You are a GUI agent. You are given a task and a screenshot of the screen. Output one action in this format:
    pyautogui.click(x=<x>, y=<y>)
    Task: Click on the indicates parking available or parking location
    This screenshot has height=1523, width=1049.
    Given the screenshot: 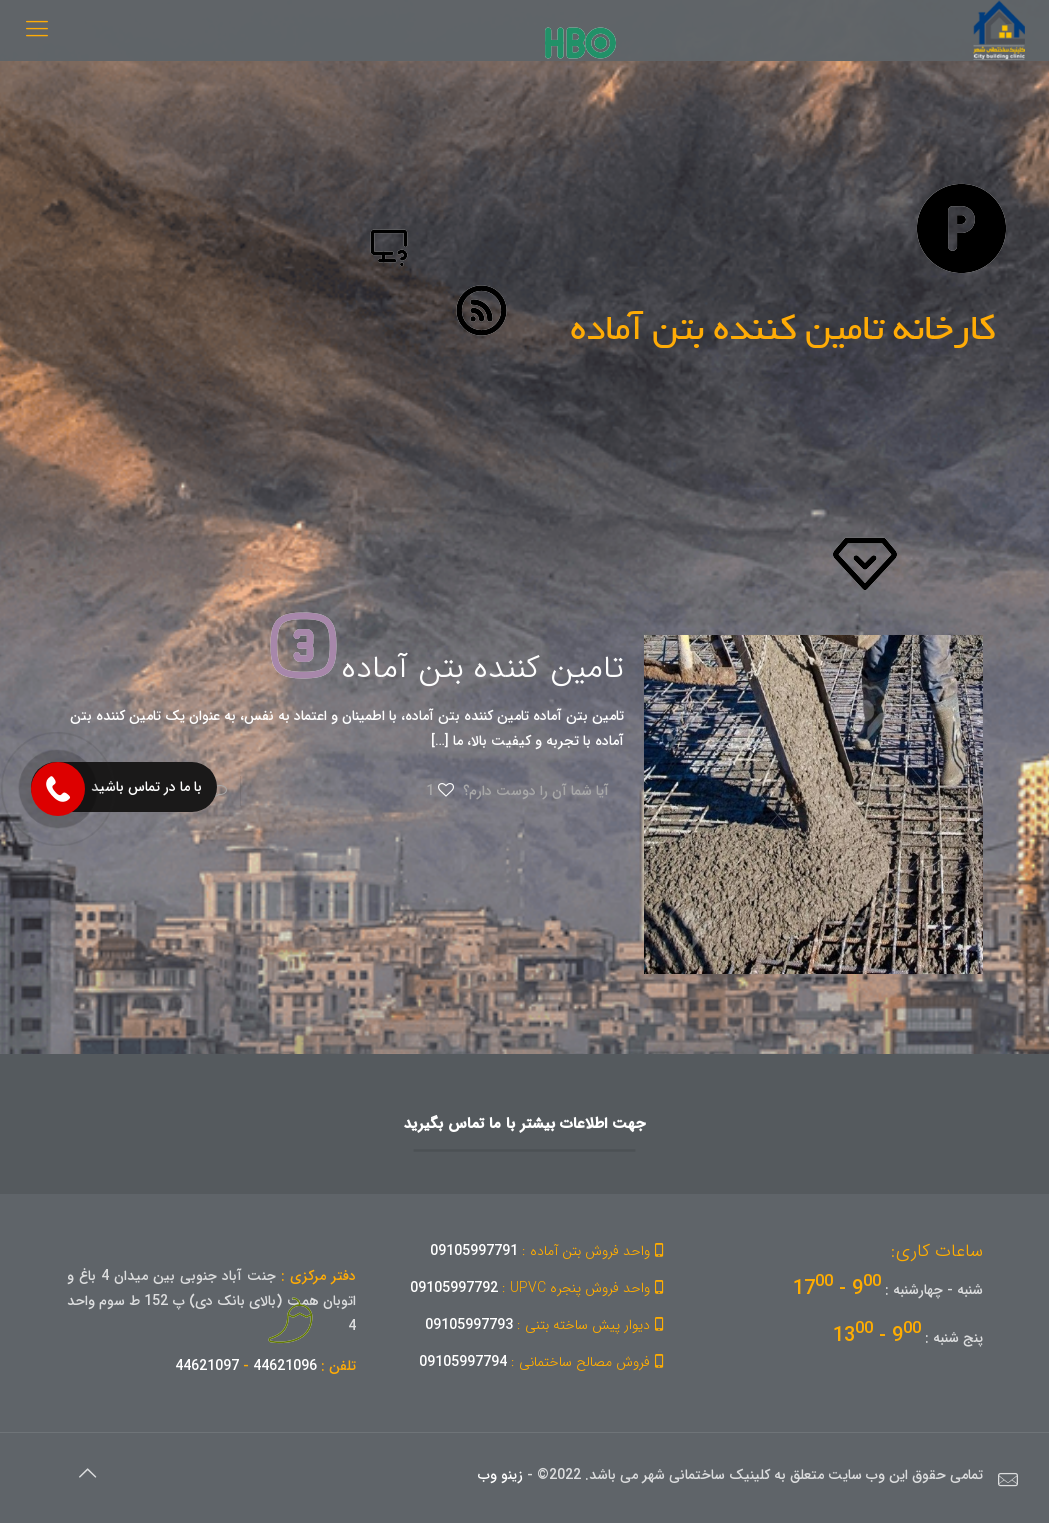 What is the action you would take?
    pyautogui.click(x=961, y=228)
    